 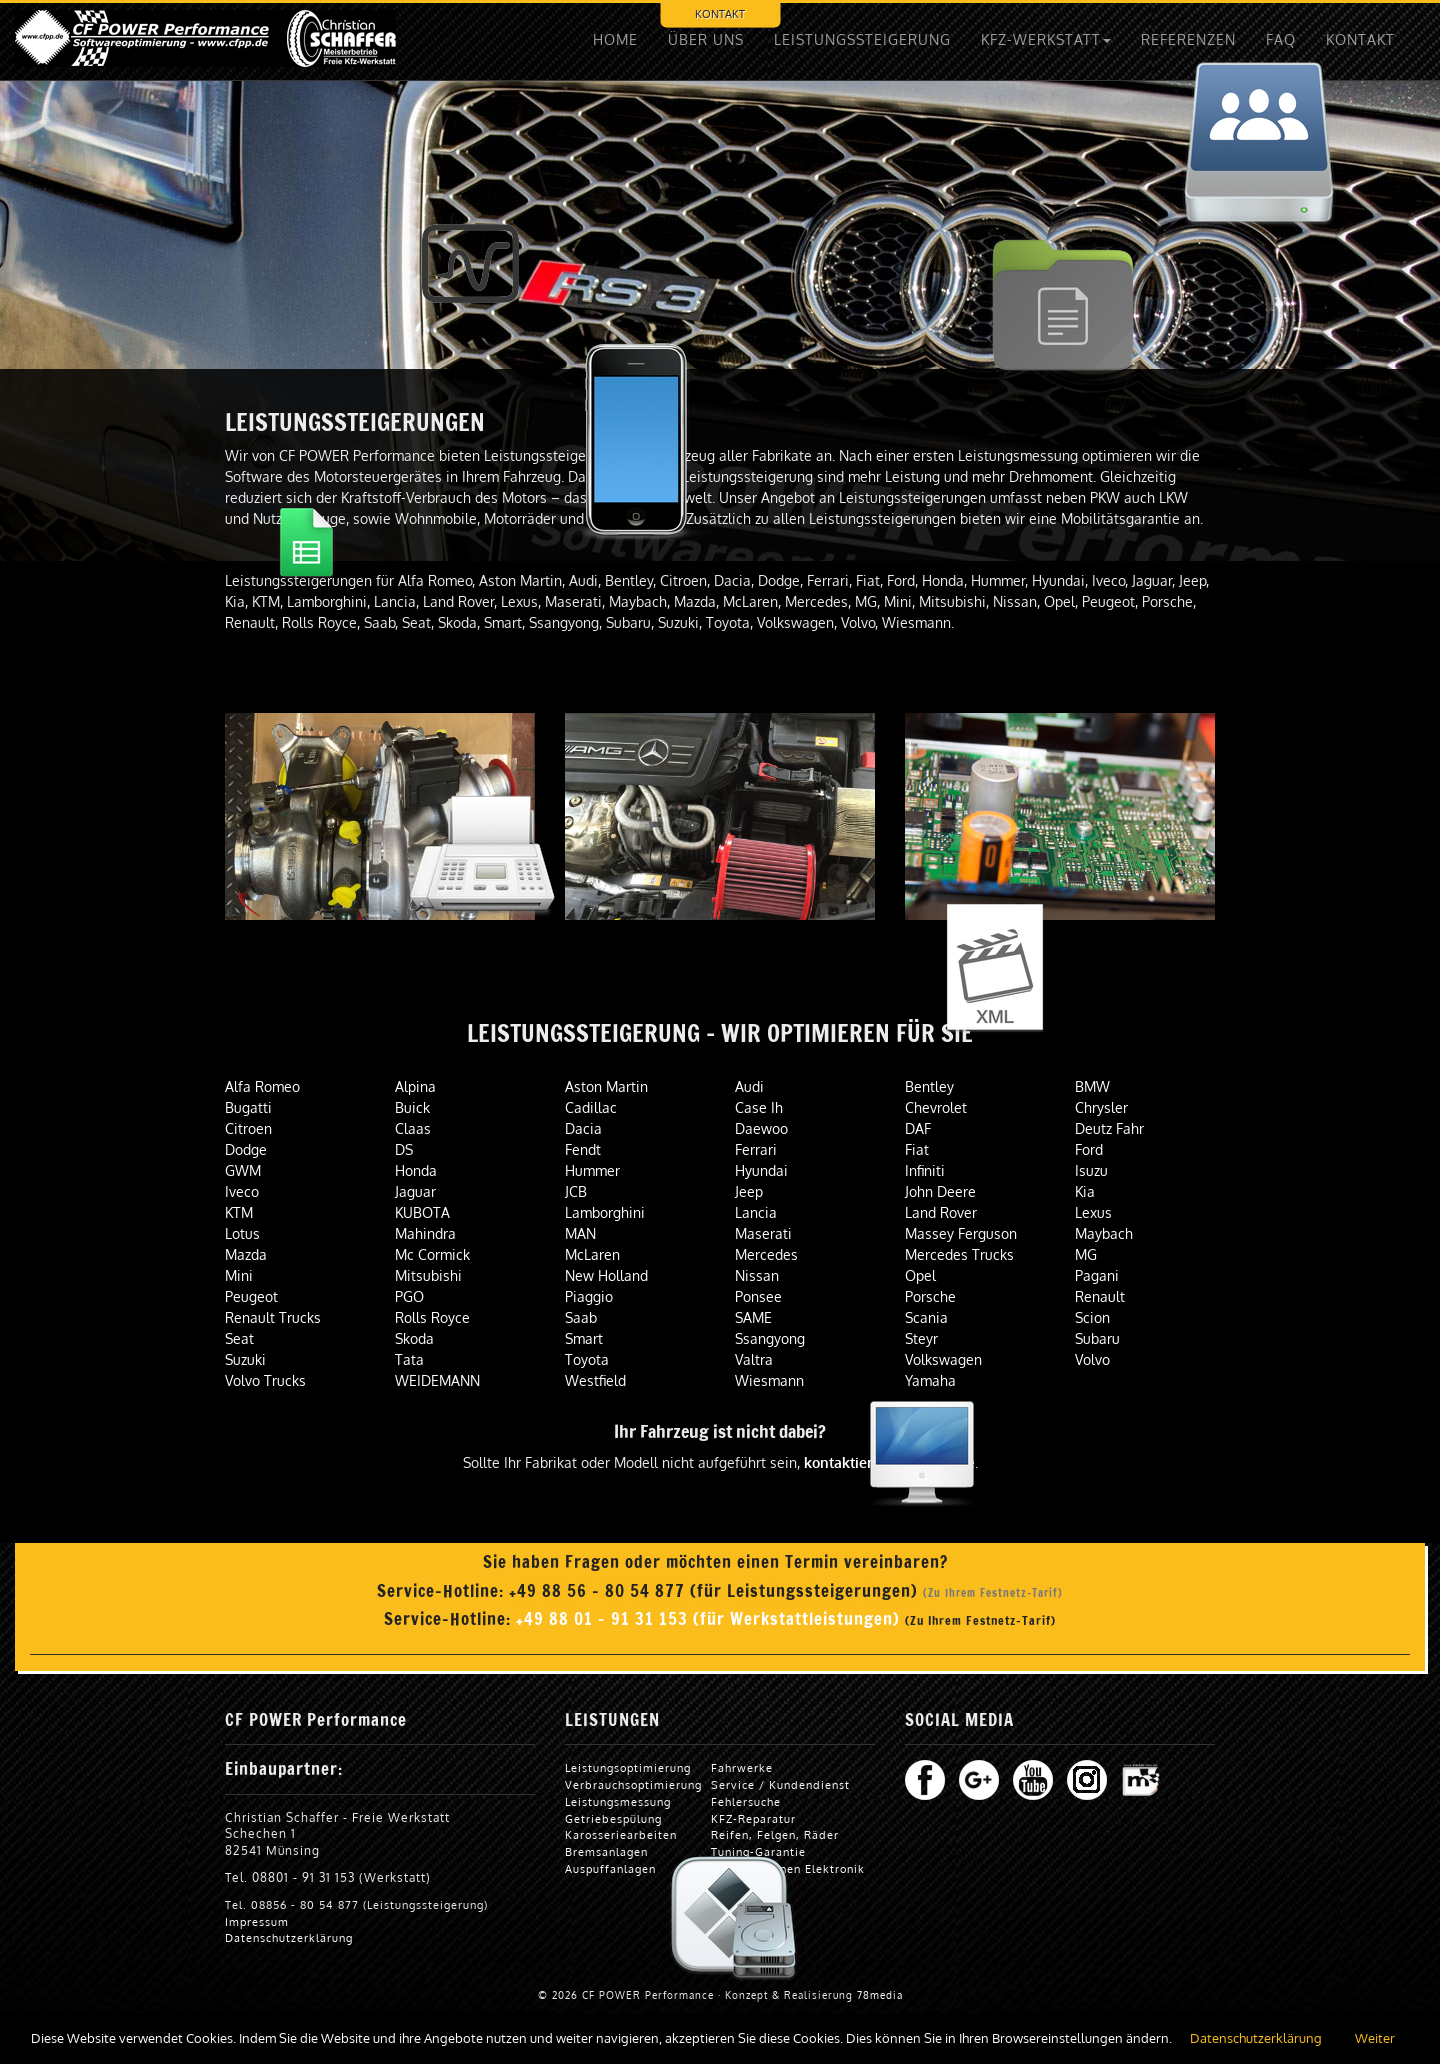 I want to click on view battery usage statistics, so click(x=470, y=260).